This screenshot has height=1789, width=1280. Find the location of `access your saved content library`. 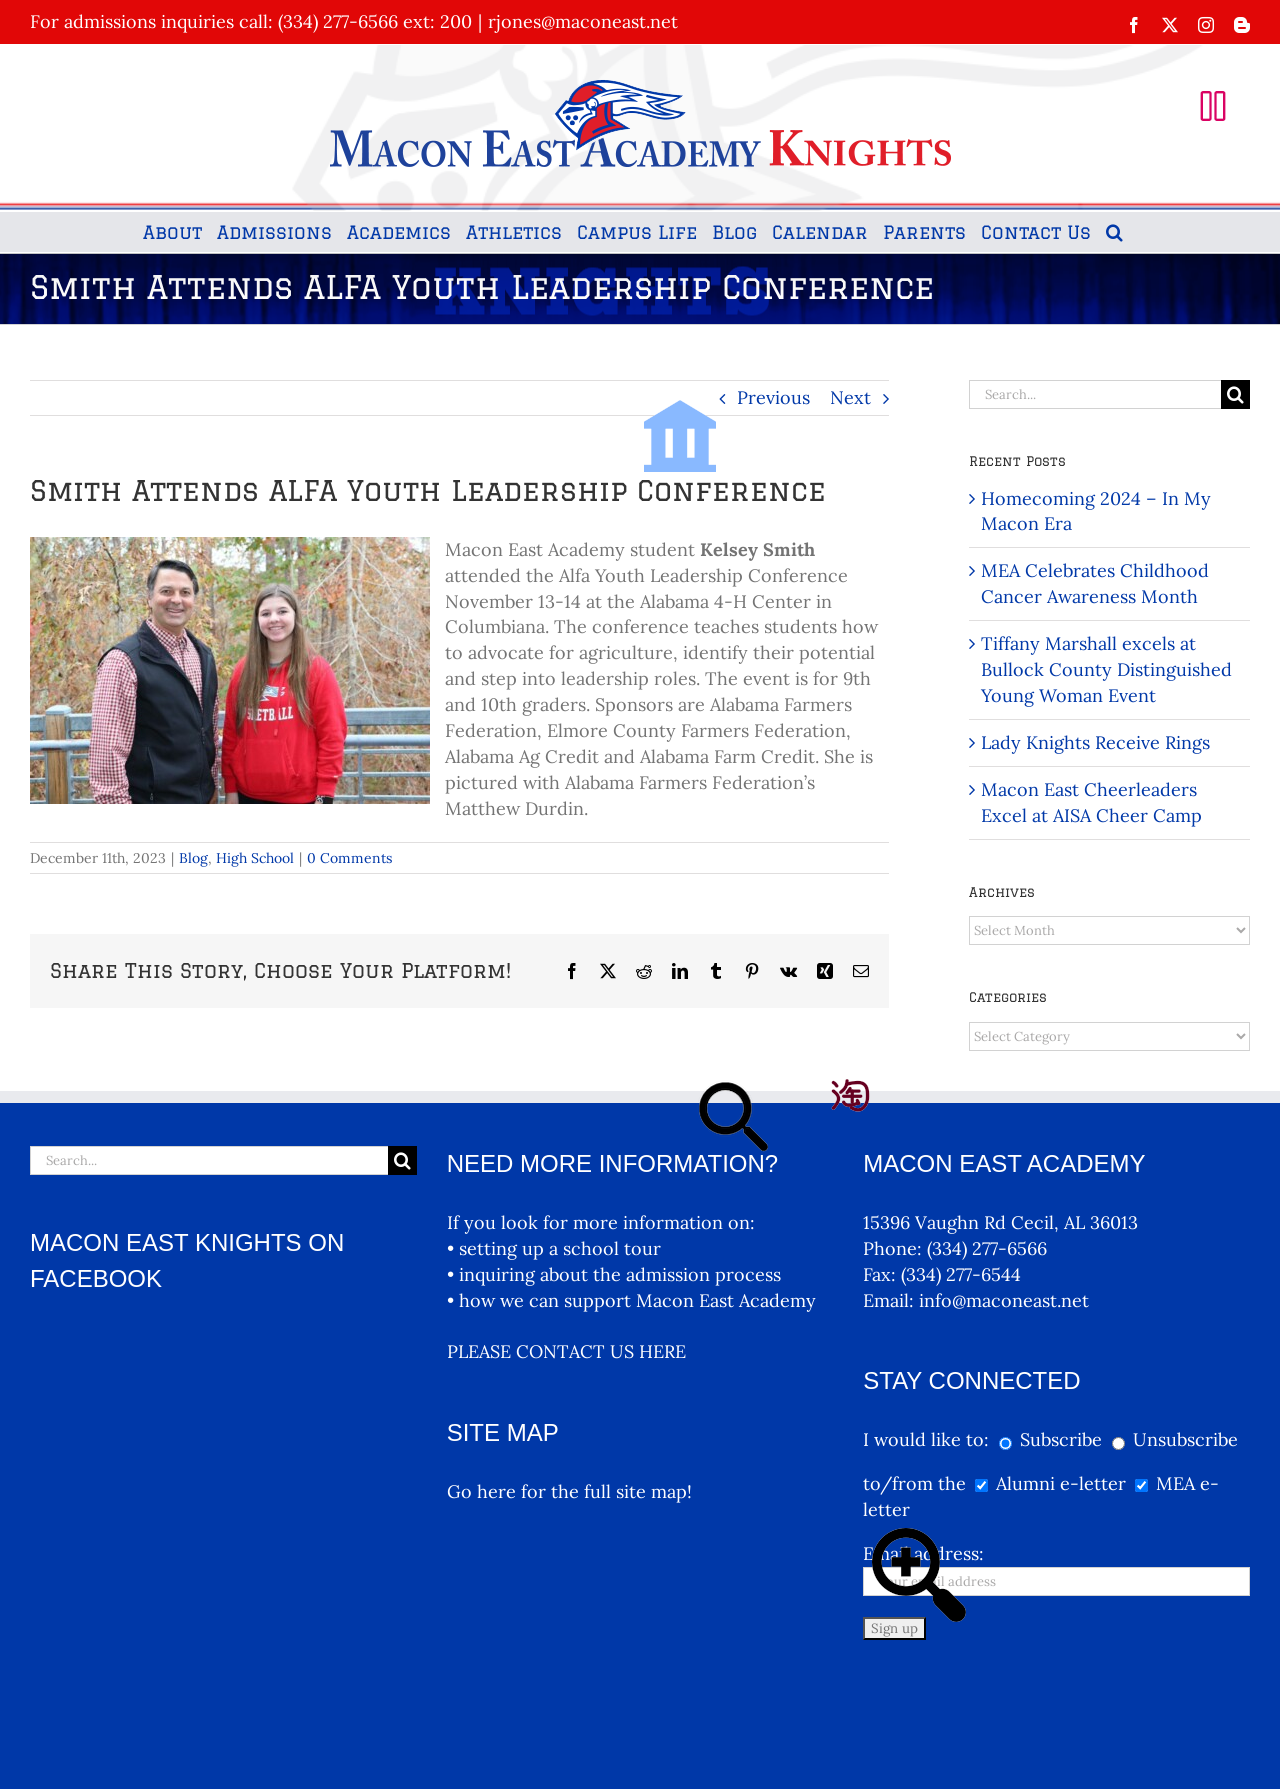

access your saved content library is located at coordinates (680, 436).